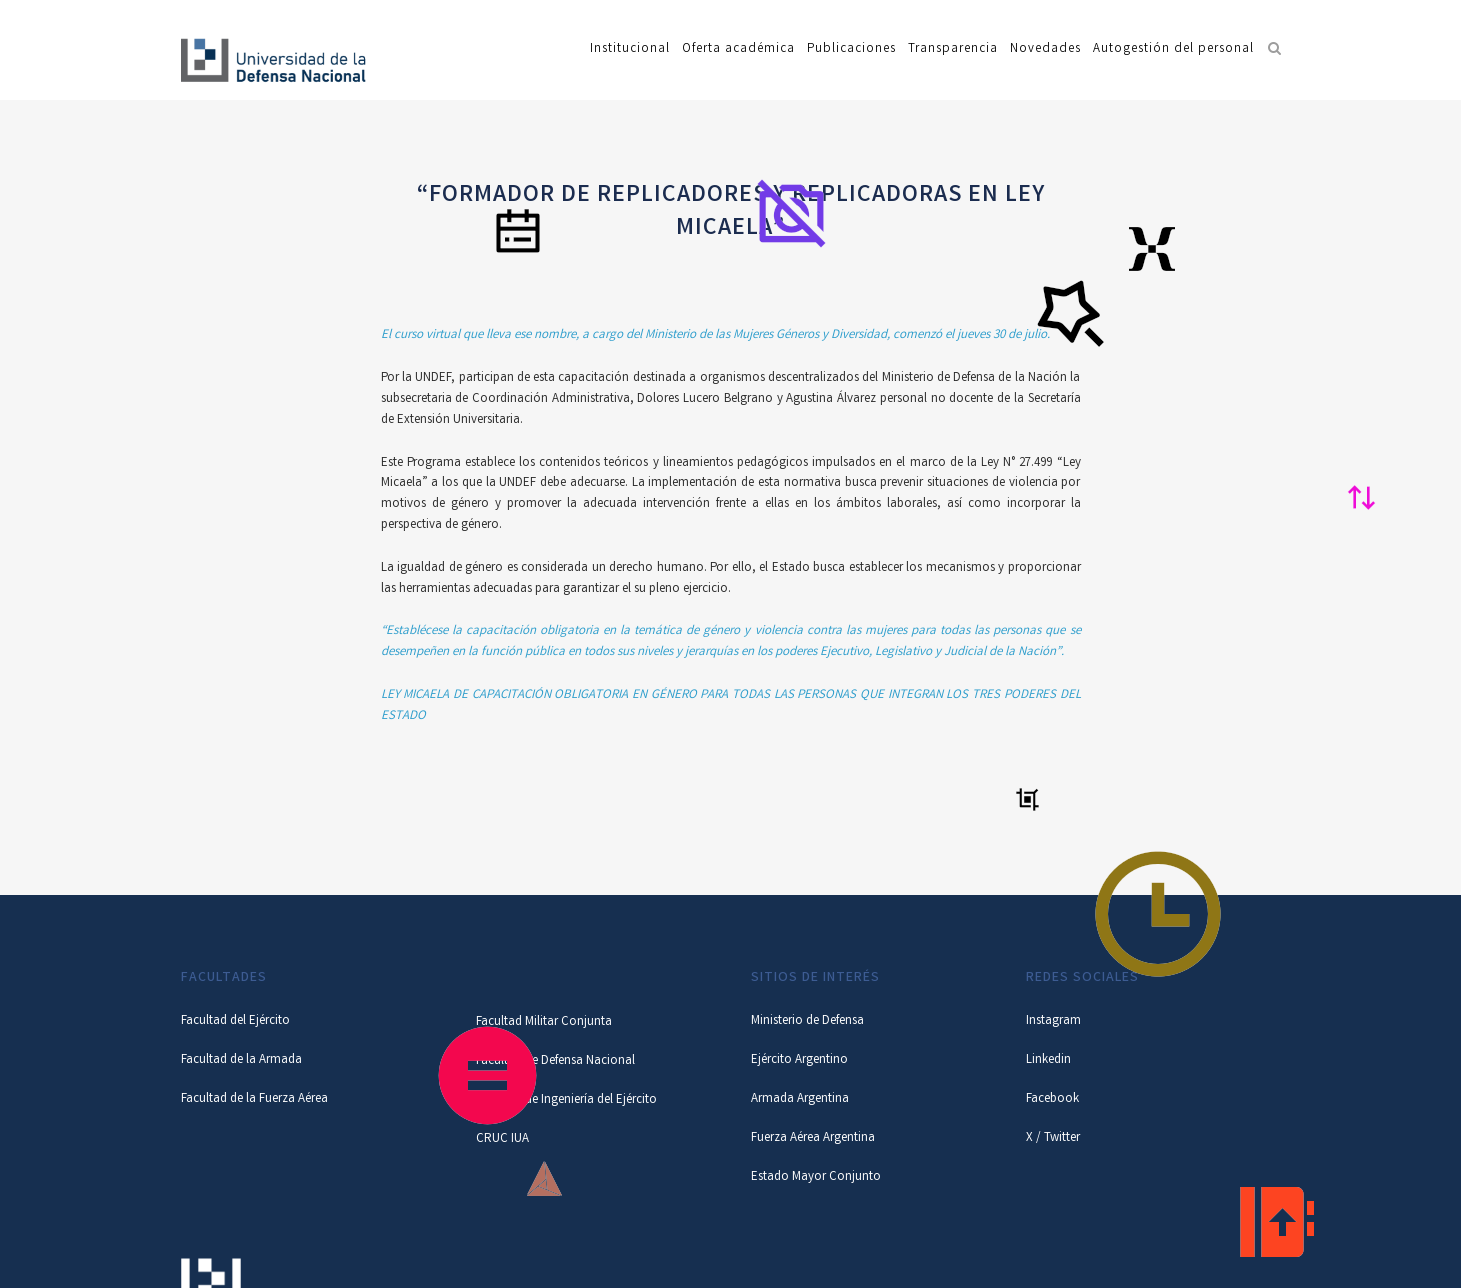 The width and height of the screenshot is (1461, 1288). What do you see at coordinates (1070, 313) in the screenshot?
I see `apply magic or auto-enhance effects` at bounding box center [1070, 313].